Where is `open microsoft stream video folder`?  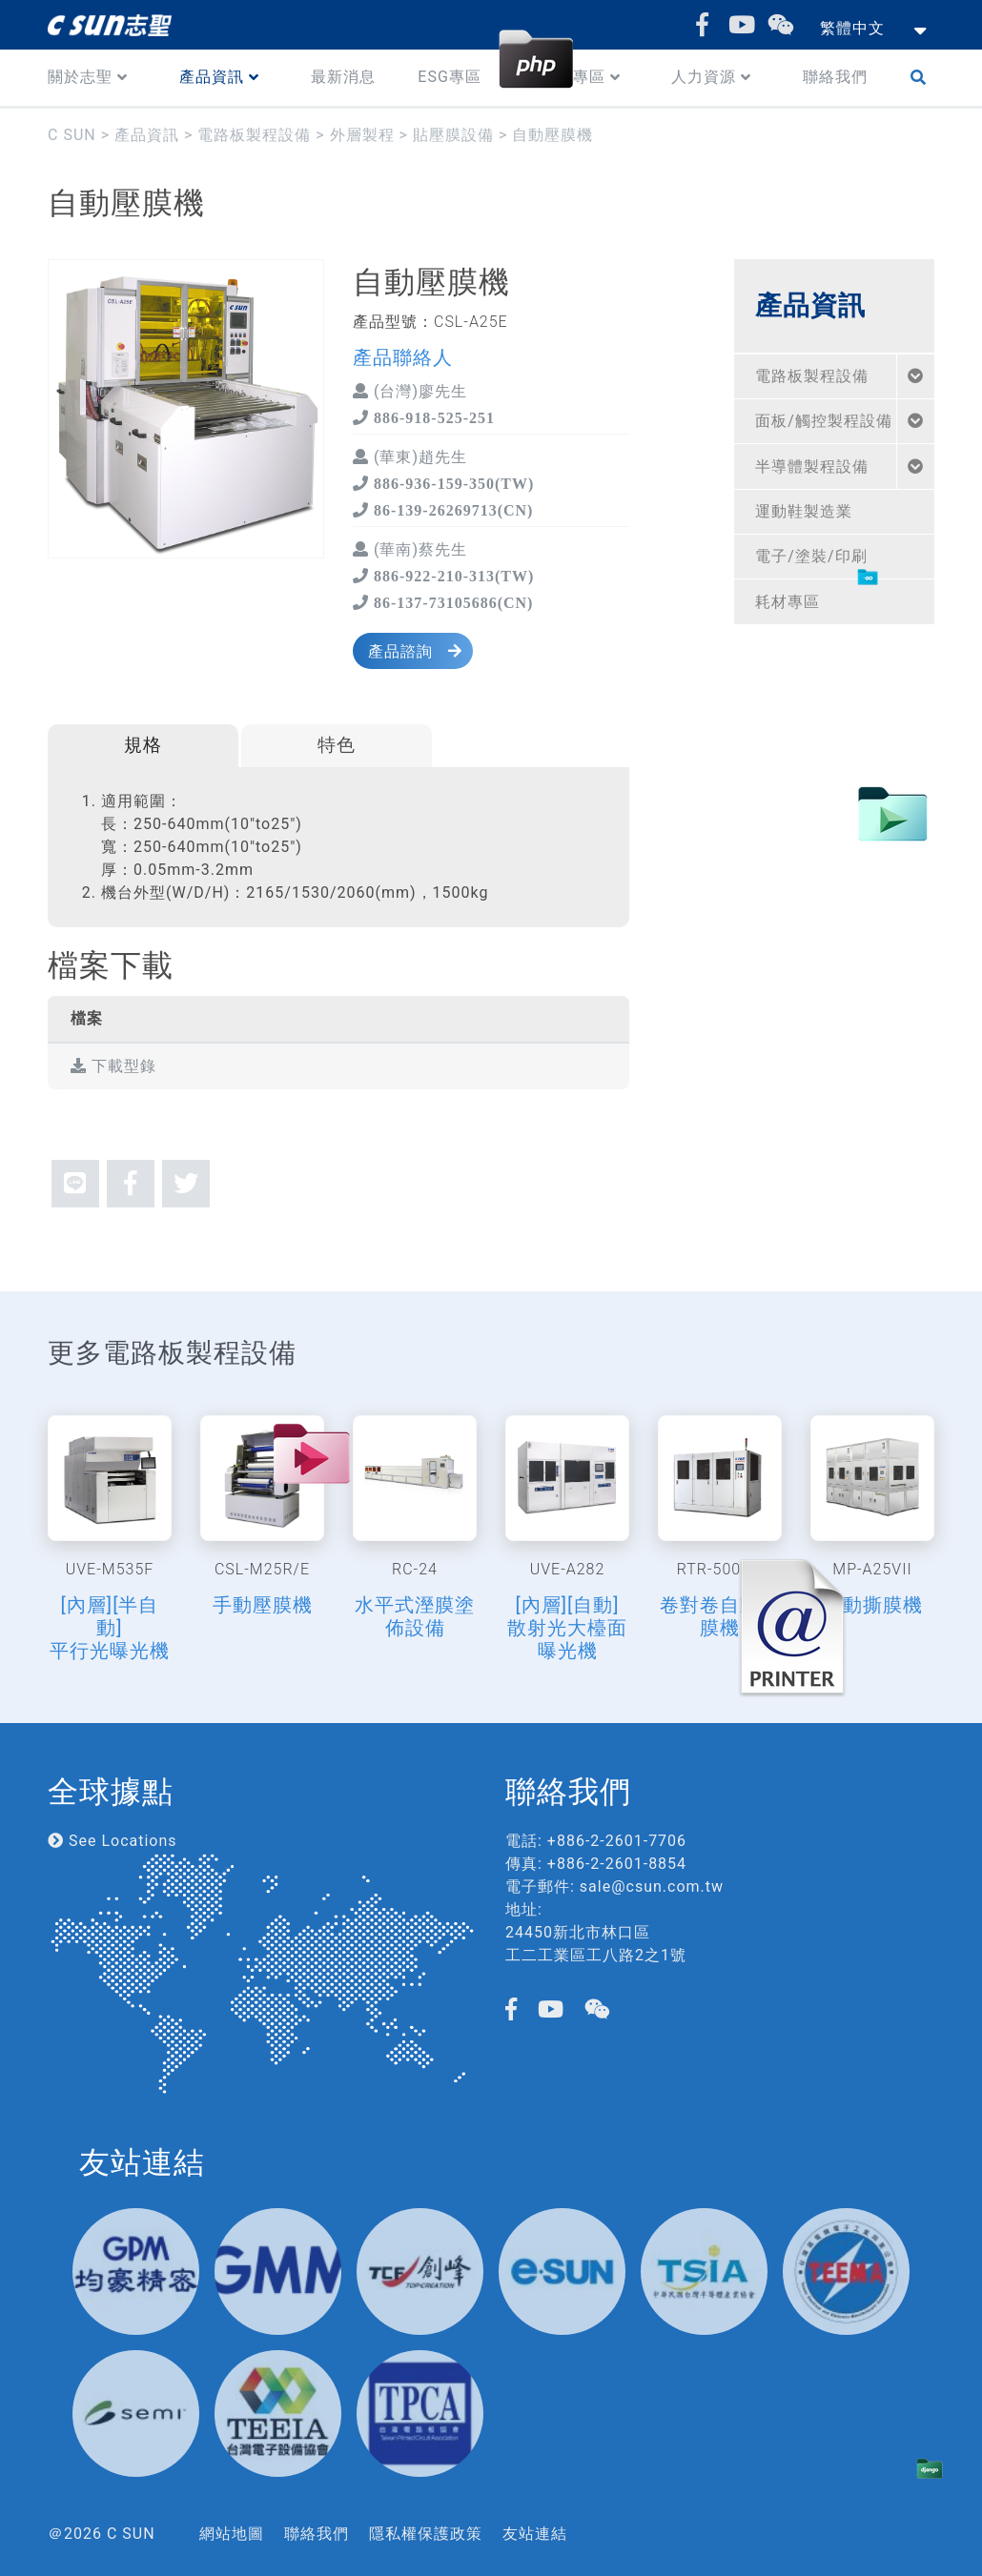
open microsoft stream video folder is located at coordinates (311, 1455).